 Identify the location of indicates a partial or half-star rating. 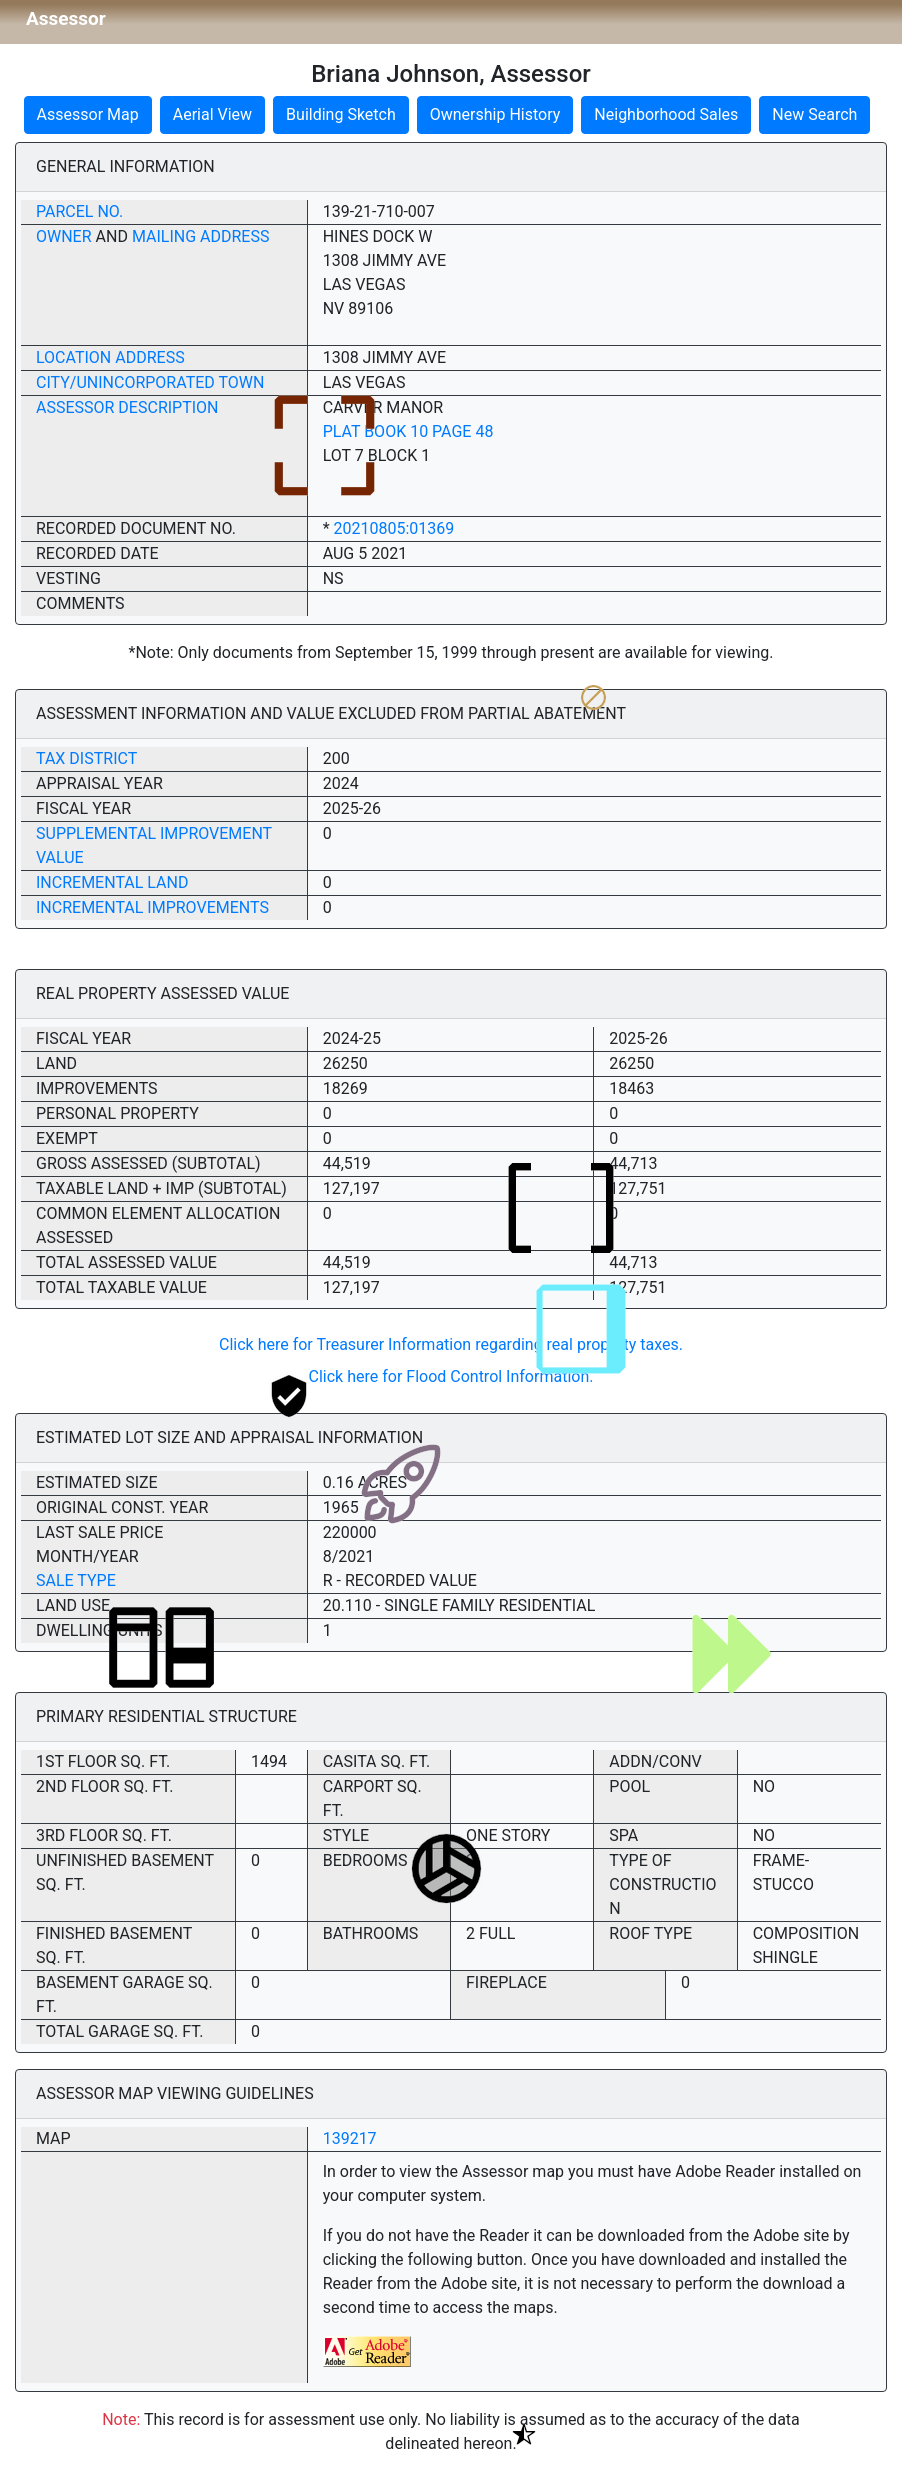
(524, 2434).